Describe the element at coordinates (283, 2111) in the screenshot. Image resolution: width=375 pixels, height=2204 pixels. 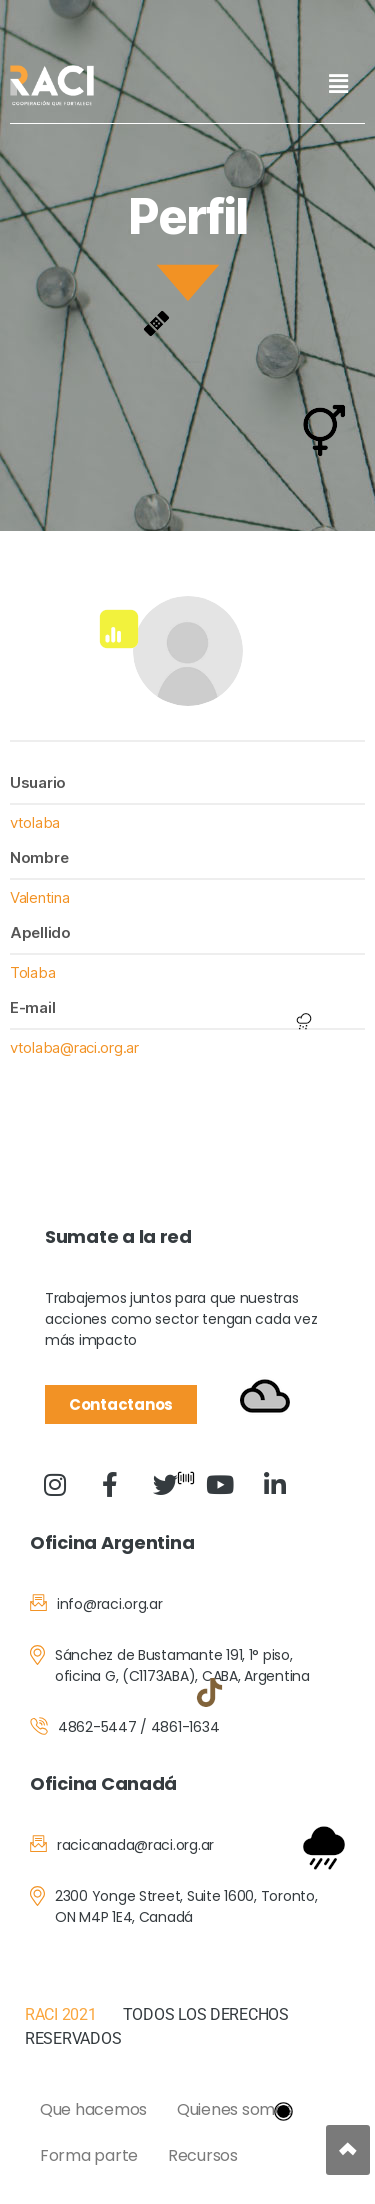
I see `indicates a selected radio button option` at that location.